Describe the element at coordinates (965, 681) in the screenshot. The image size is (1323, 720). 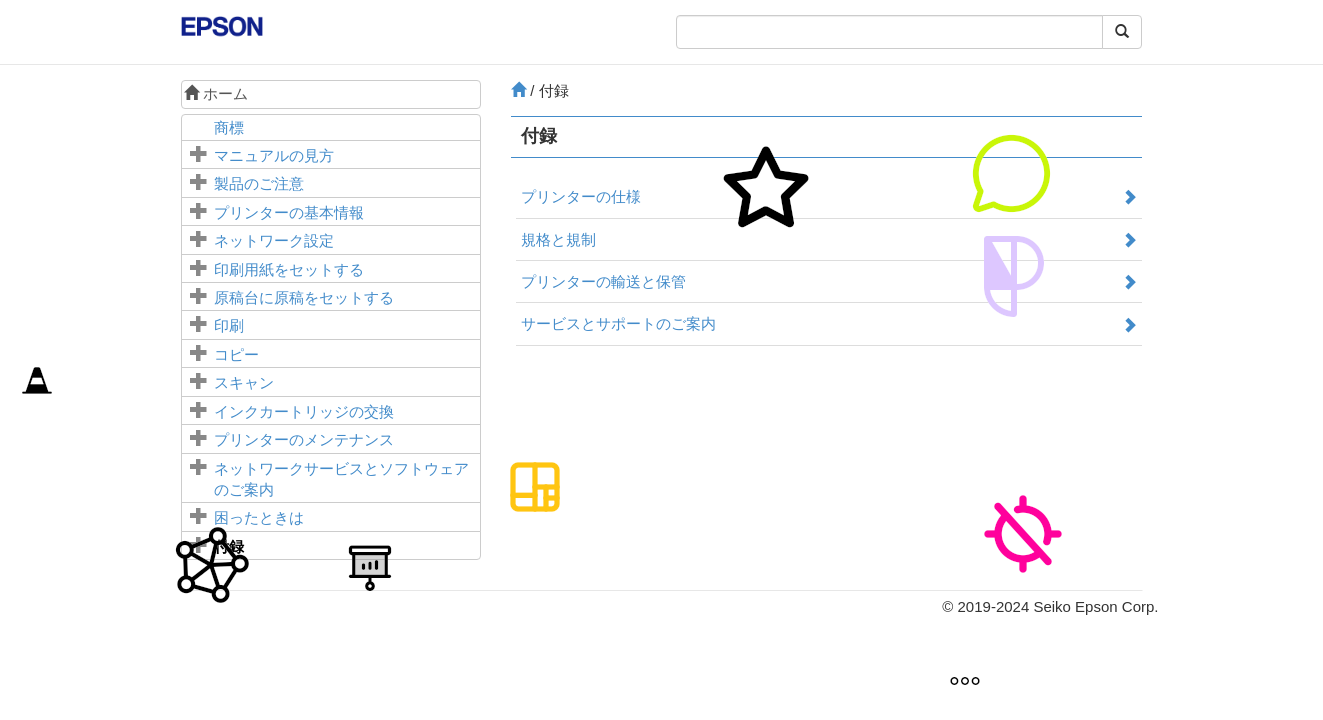
I see `open more options menu` at that location.